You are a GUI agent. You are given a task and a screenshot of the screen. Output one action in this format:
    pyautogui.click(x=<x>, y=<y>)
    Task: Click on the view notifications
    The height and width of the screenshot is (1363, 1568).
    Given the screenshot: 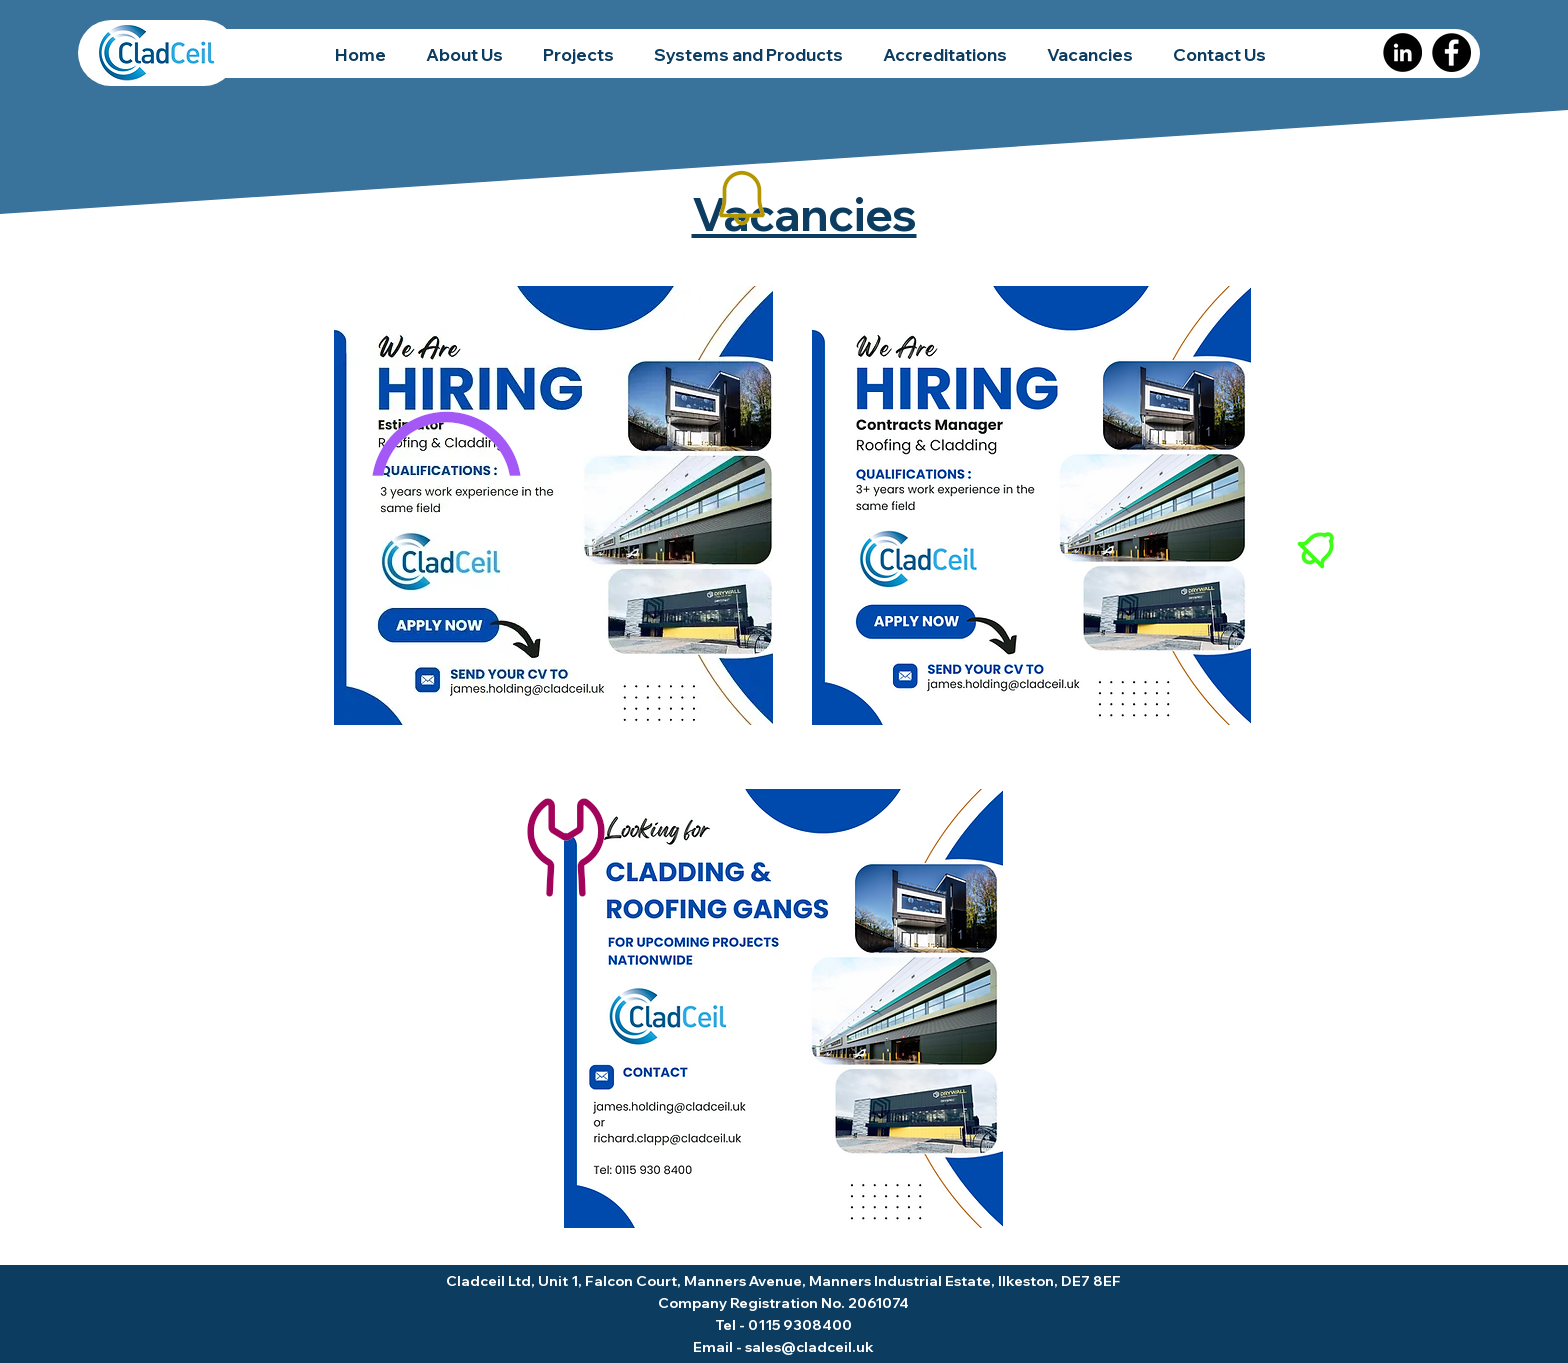 What is the action you would take?
    pyautogui.click(x=742, y=198)
    